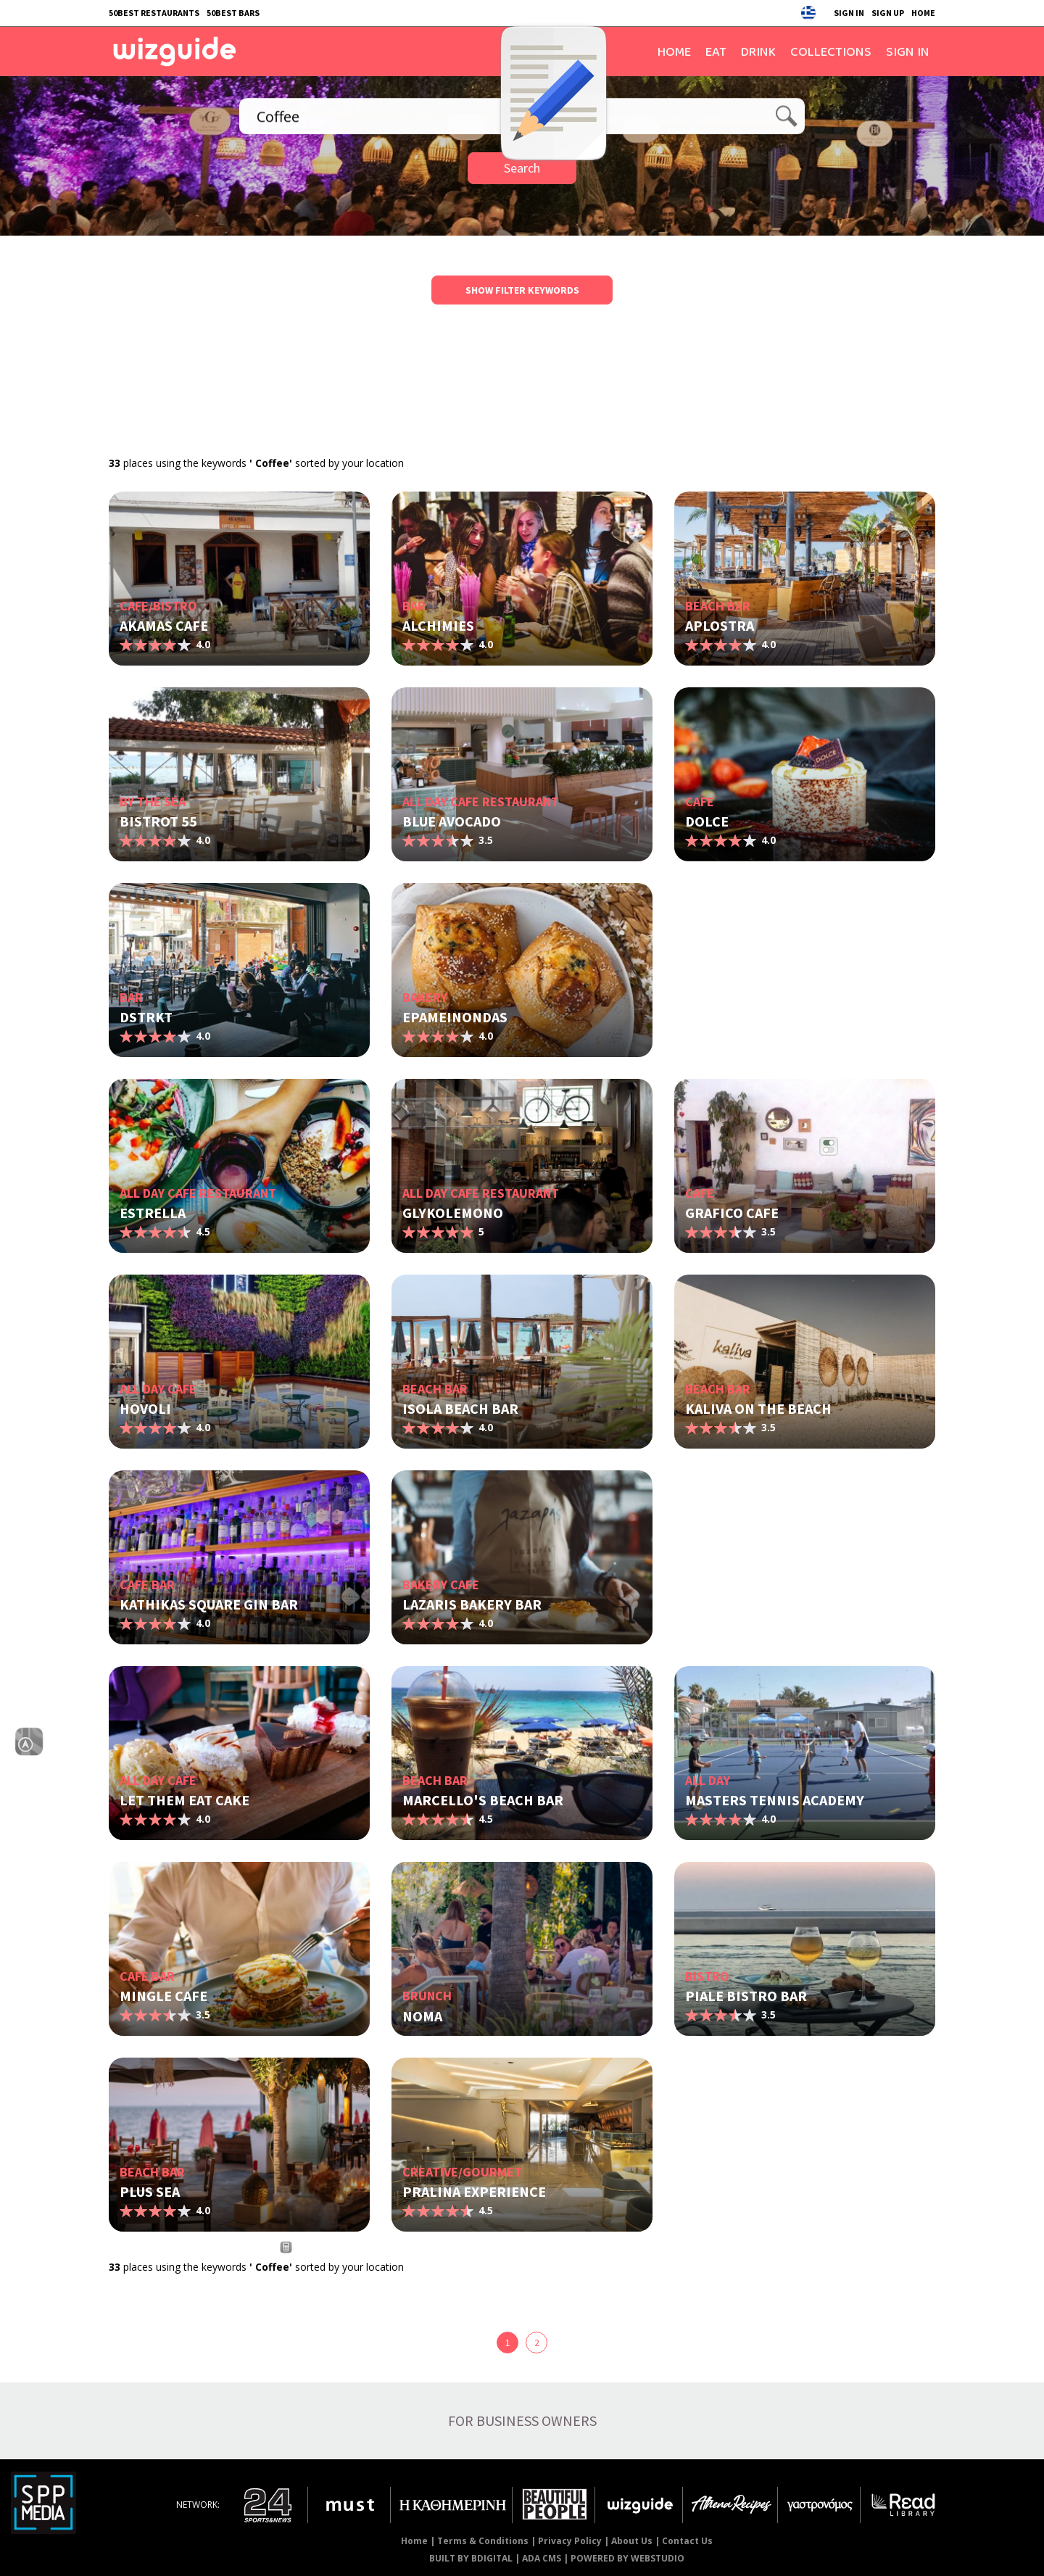 This screenshot has width=1044, height=2576. I want to click on open gnome tweaks to customize system settings, so click(829, 1146).